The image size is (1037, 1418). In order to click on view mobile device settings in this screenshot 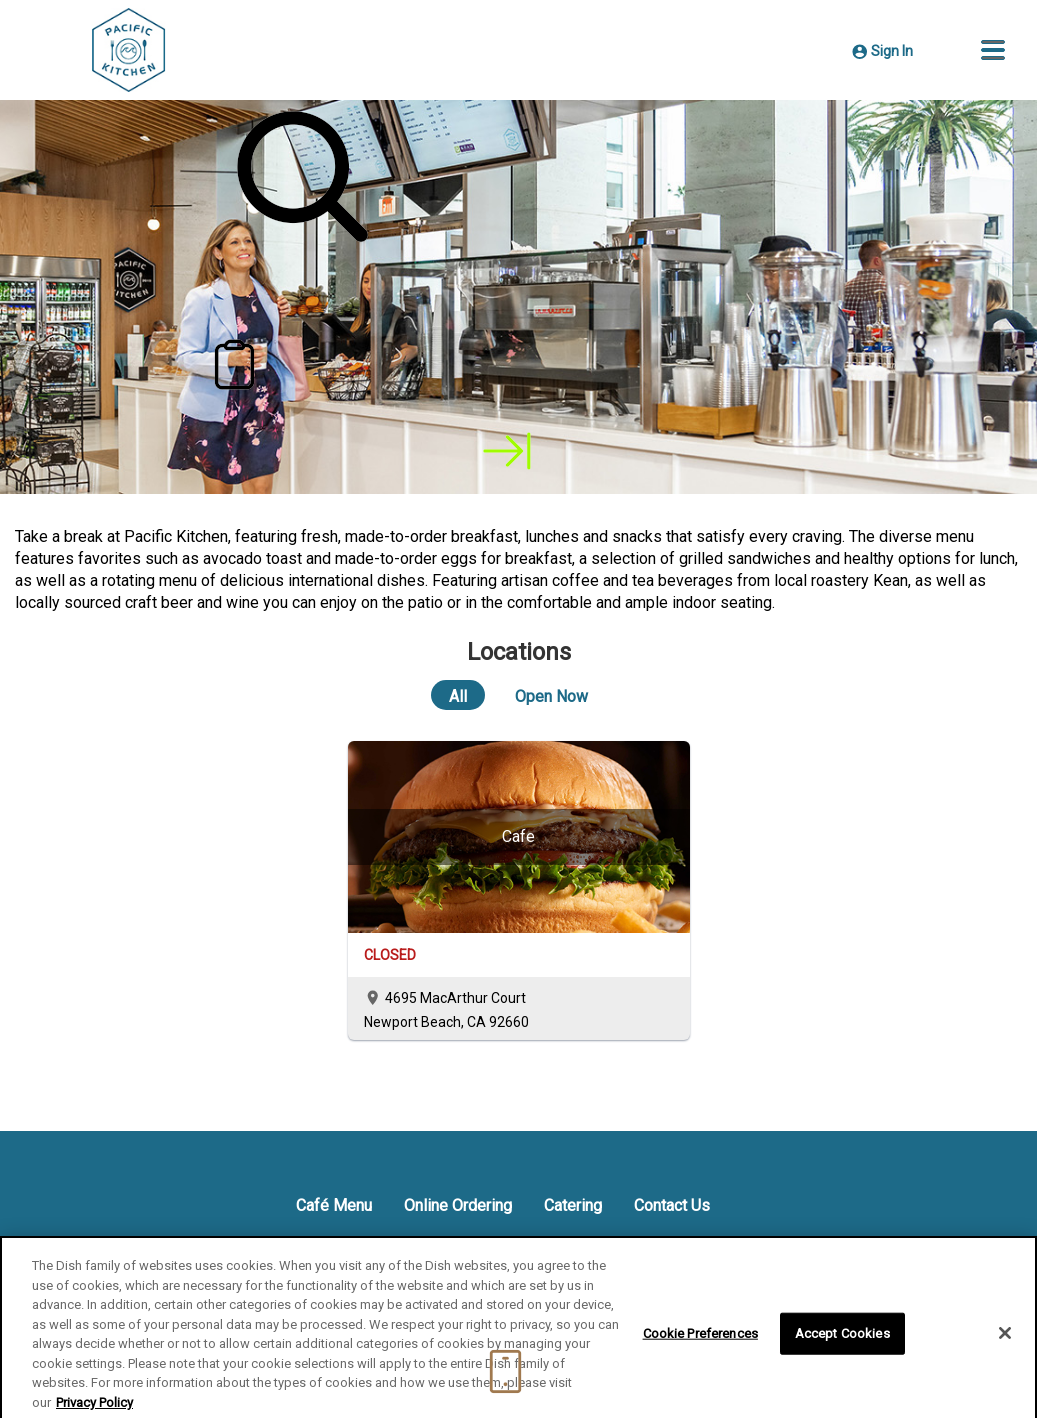, I will do `click(505, 1371)`.